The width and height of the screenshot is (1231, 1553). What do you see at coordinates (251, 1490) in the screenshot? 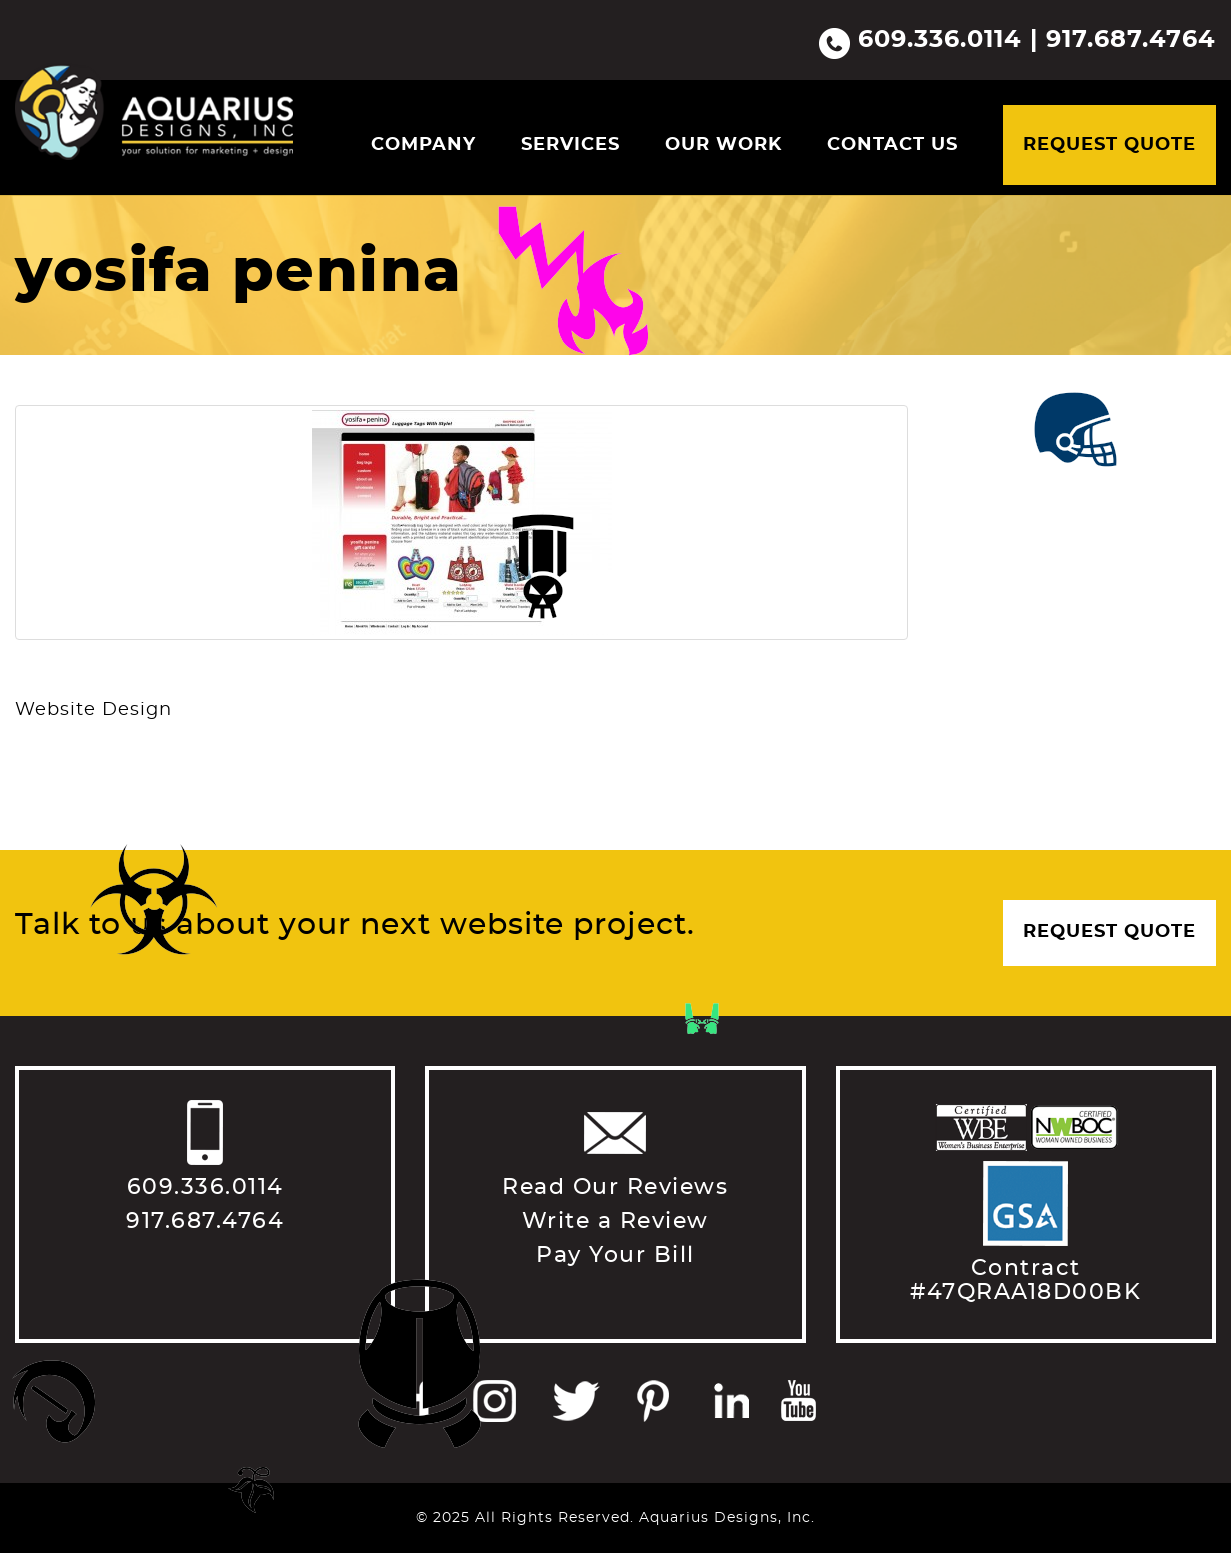
I see `represents plant or nature-related content` at bounding box center [251, 1490].